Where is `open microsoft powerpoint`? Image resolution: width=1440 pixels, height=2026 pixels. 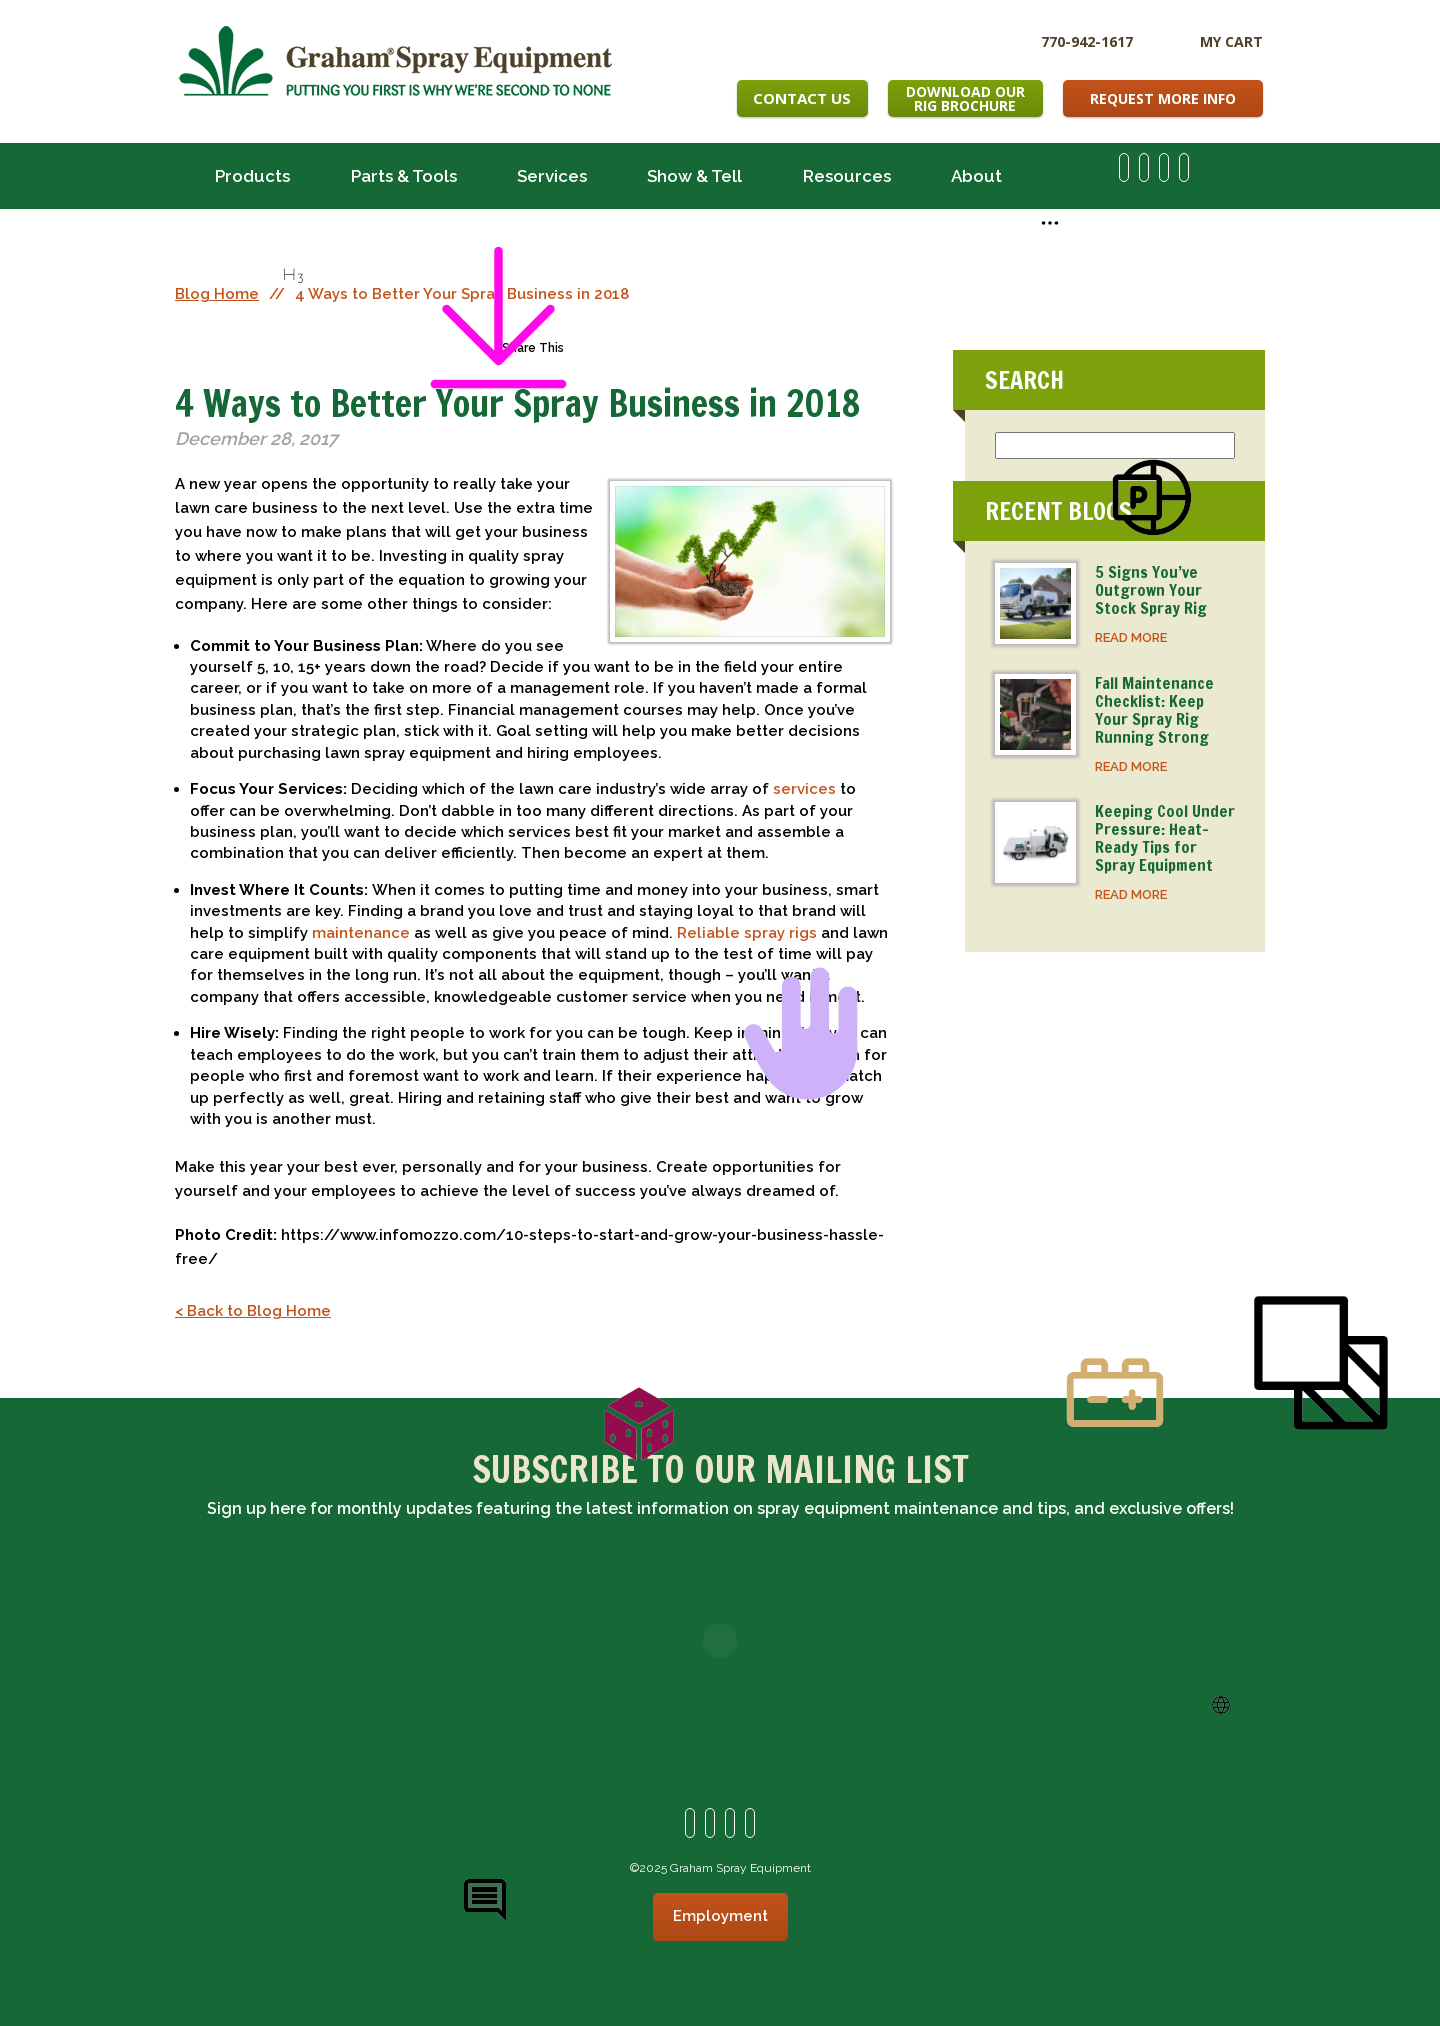
open microsoft powerpoint is located at coordinates (1150, 497).